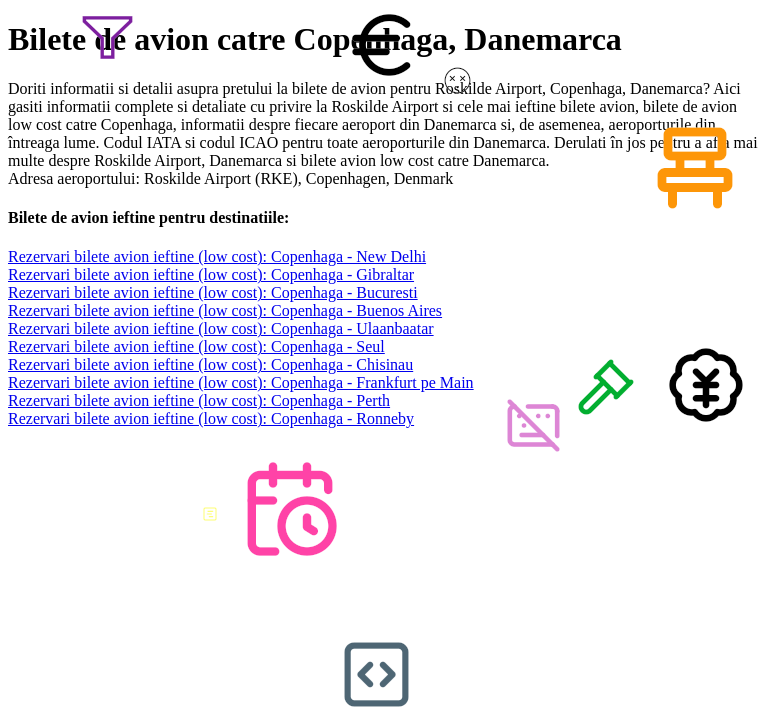 Image resolution: width=768 pixels, height=720 pixels. Describe the element at coordinates (606, 387) in the screenshot. I see `access legal or court-related features` at that location.